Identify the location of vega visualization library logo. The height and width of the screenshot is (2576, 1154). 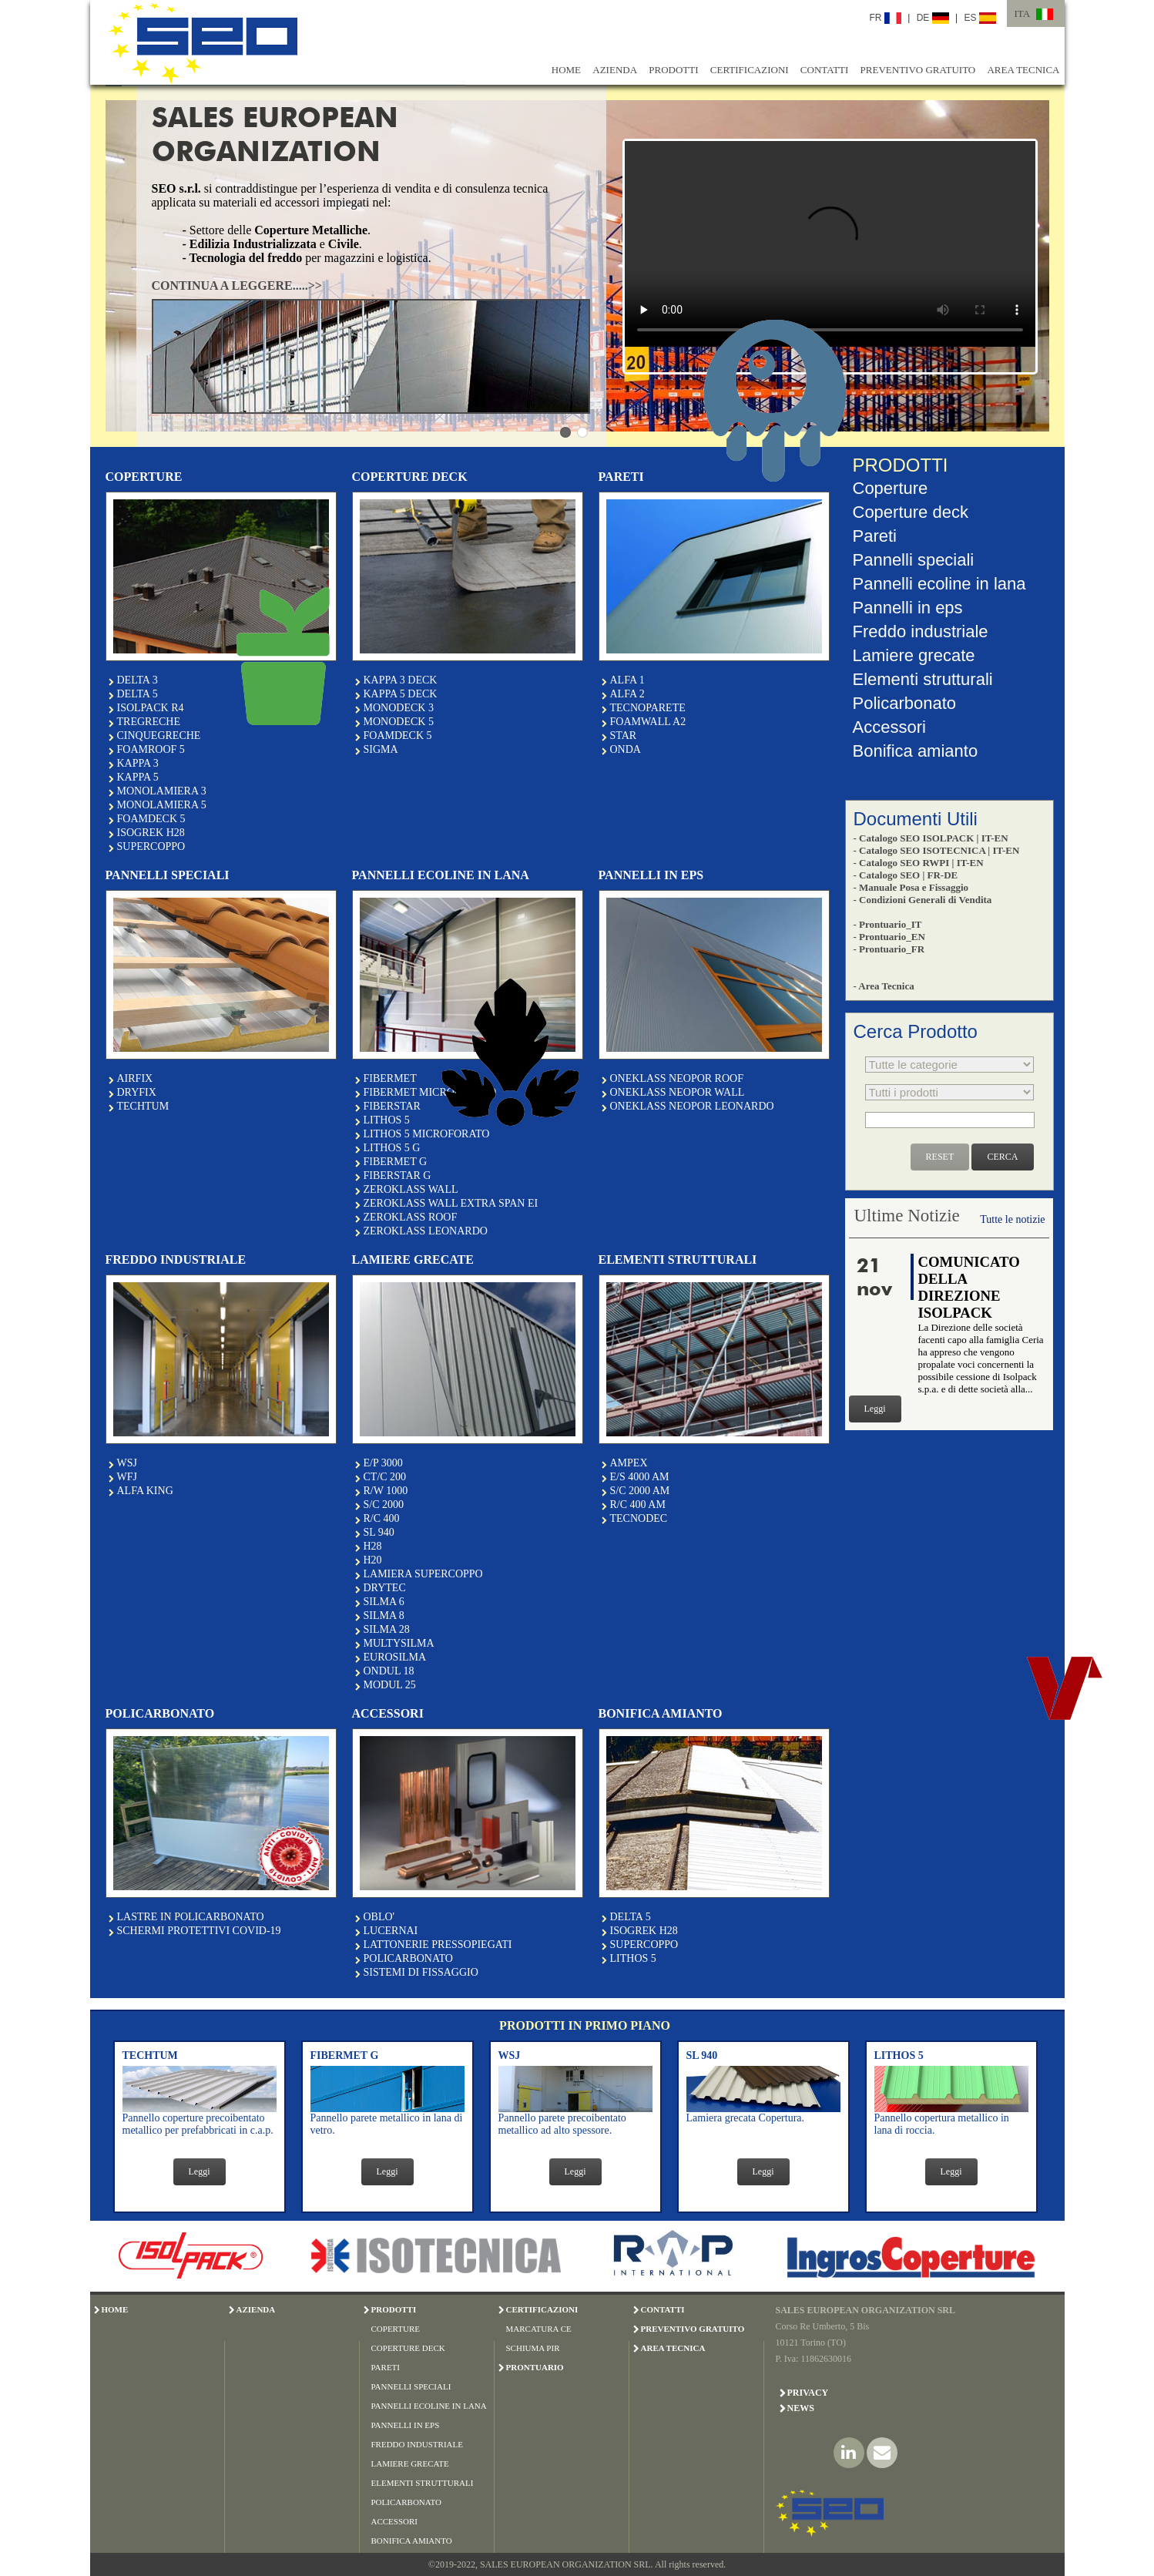
(1065, 1688).